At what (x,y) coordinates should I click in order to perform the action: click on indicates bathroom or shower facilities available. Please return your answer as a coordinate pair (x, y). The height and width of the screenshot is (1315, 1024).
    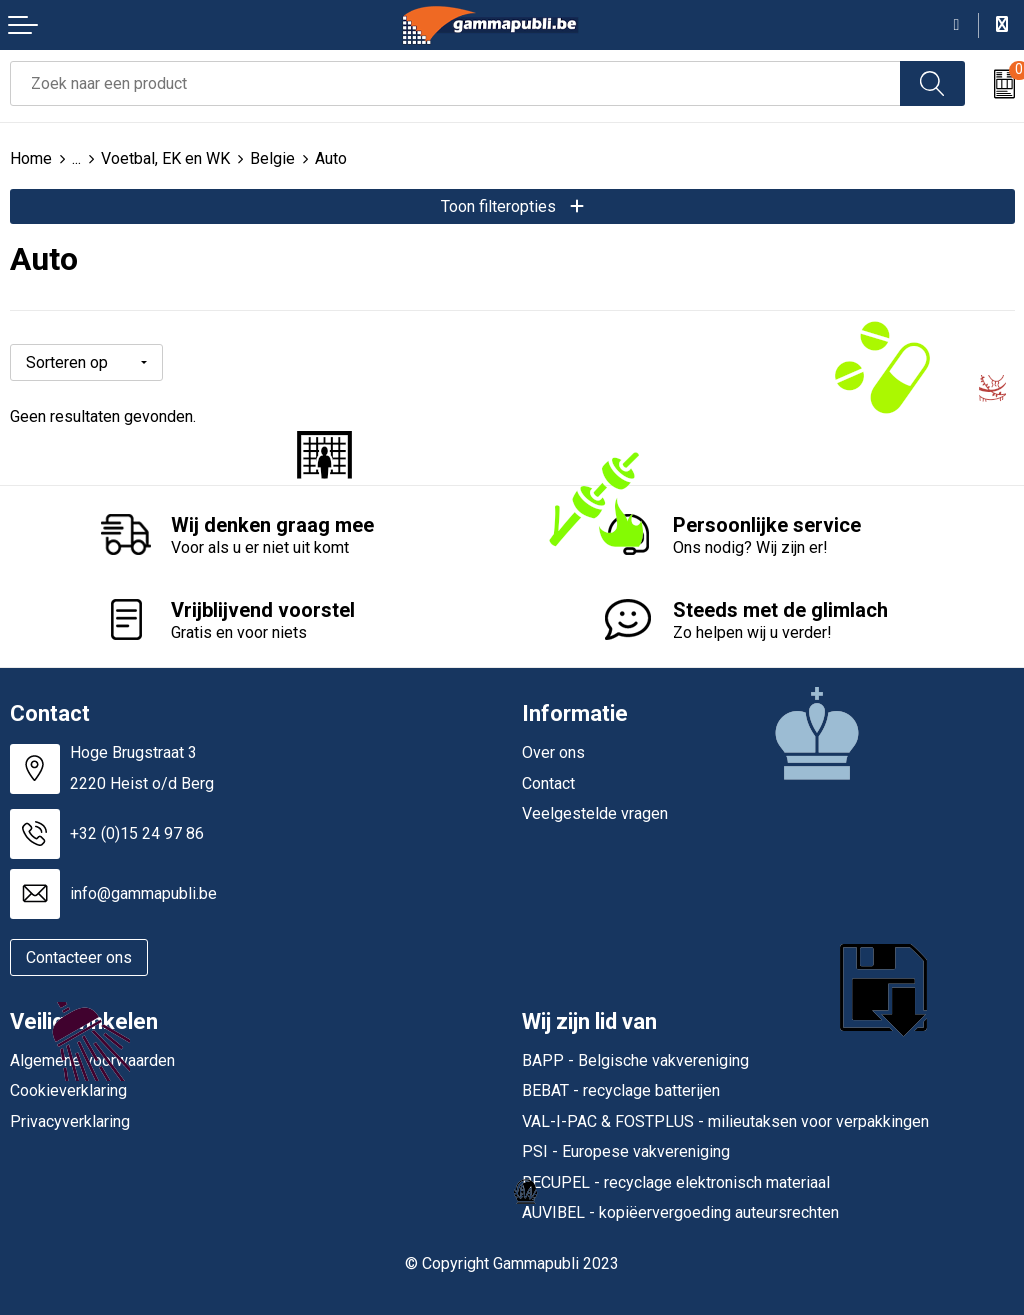
    Looking at the image, I should click on (90, 1041).